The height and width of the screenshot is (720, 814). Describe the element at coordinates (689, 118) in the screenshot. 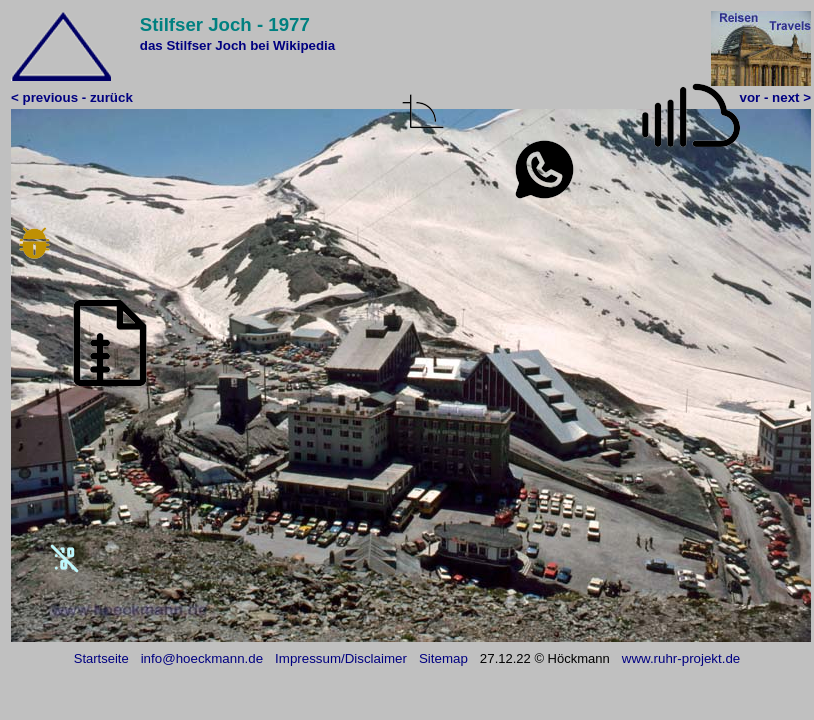

I see `open soundcloud app` at that location.